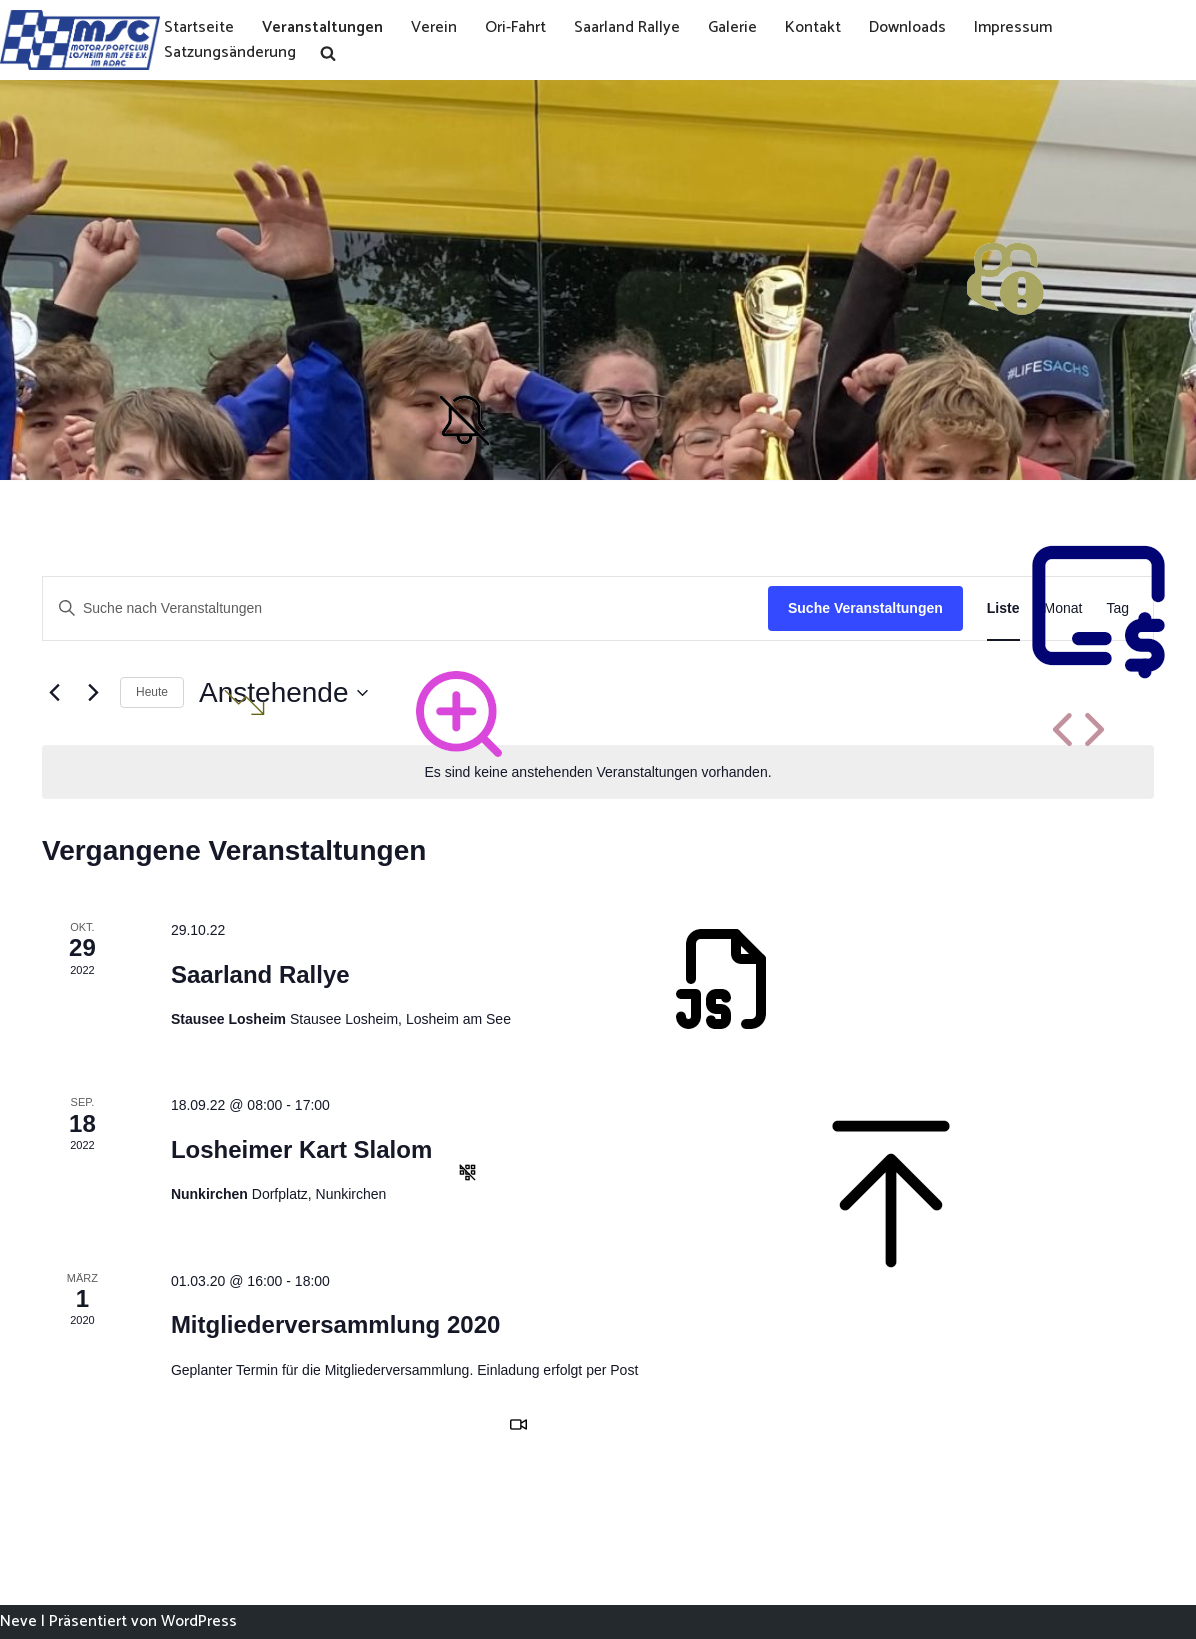 This screenshot has width=1196, height=1639. What do you see at coordinates (1078, 729) in the screenshot?
I see `view source code` at bounding box center [1078, 729].